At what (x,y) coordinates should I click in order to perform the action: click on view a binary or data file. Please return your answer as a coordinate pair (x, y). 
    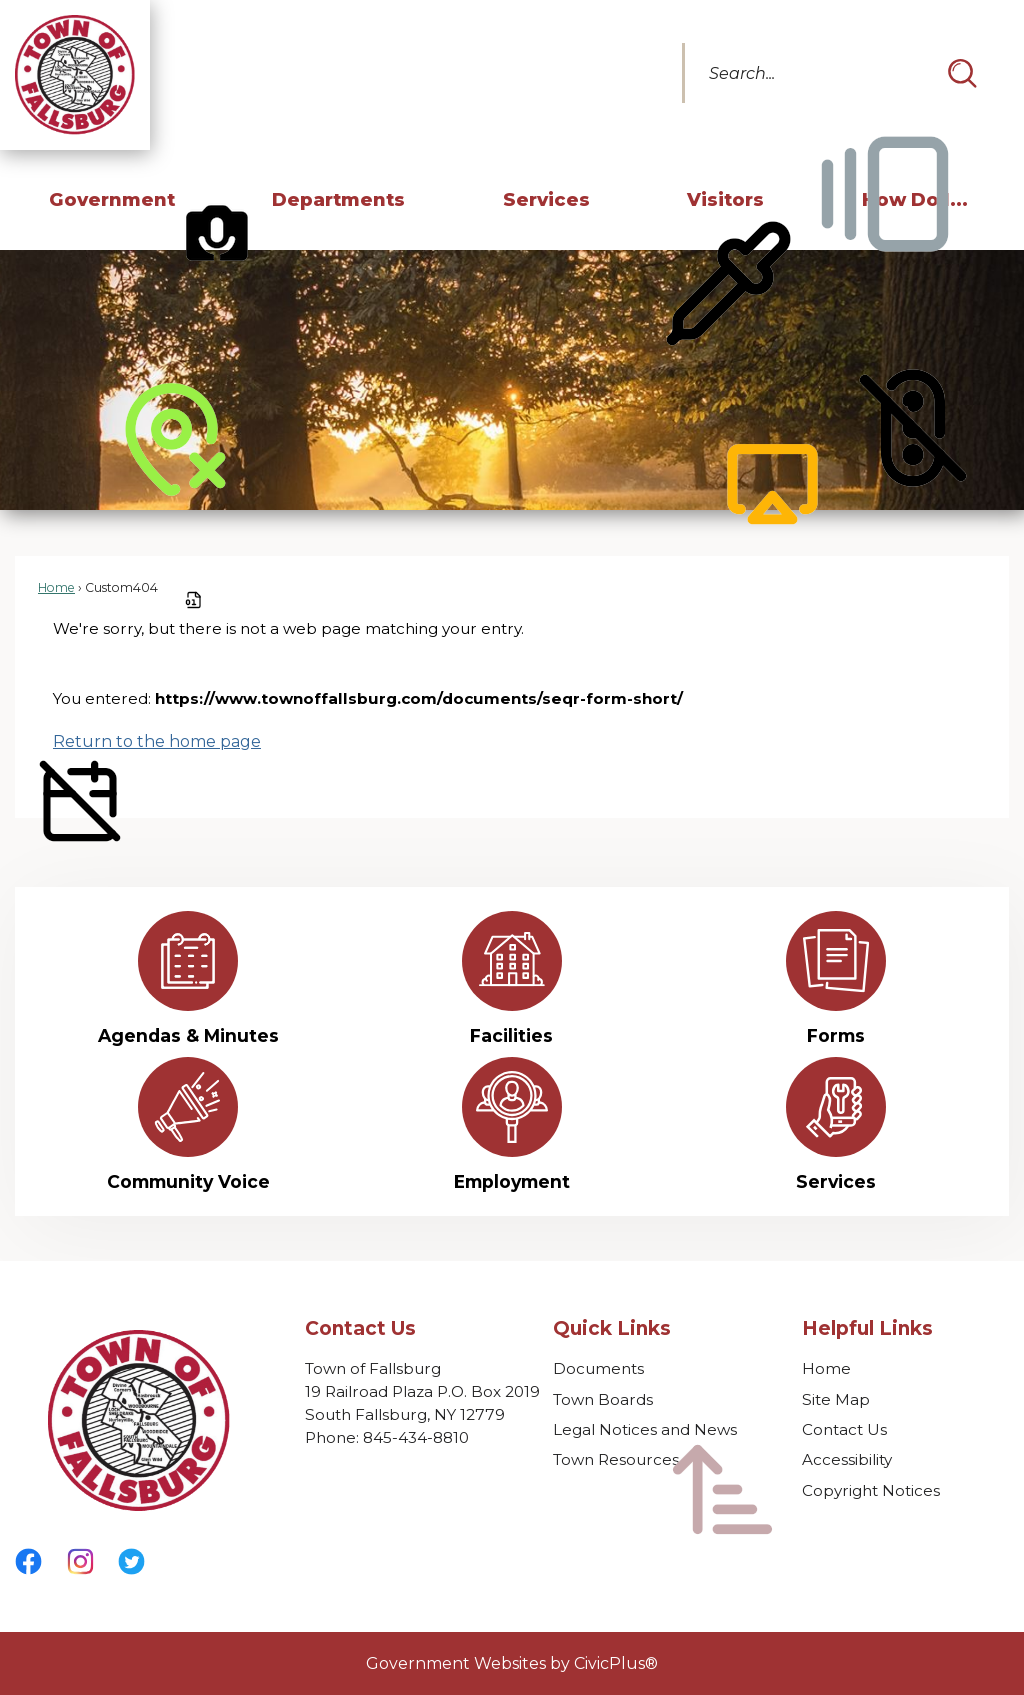
    Looking at the image, I should click on (194, 600).